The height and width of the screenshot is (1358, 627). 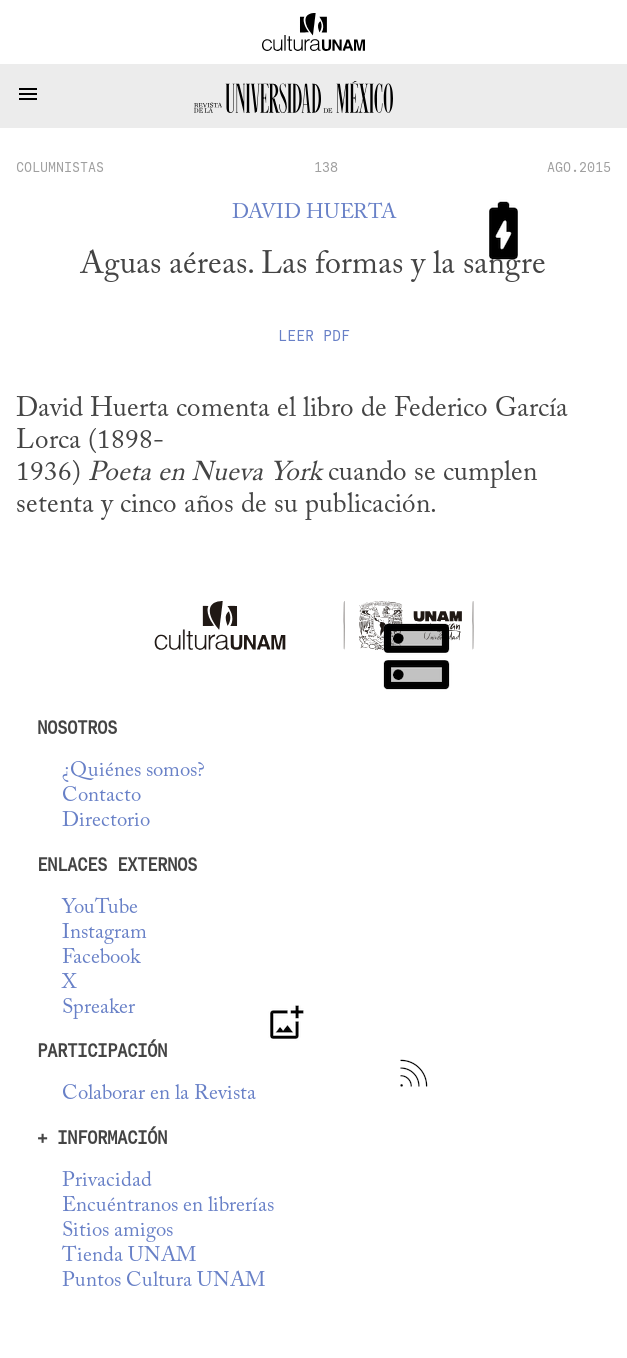 I want to click on access server or DNS settings, so click(x=416, y=656).